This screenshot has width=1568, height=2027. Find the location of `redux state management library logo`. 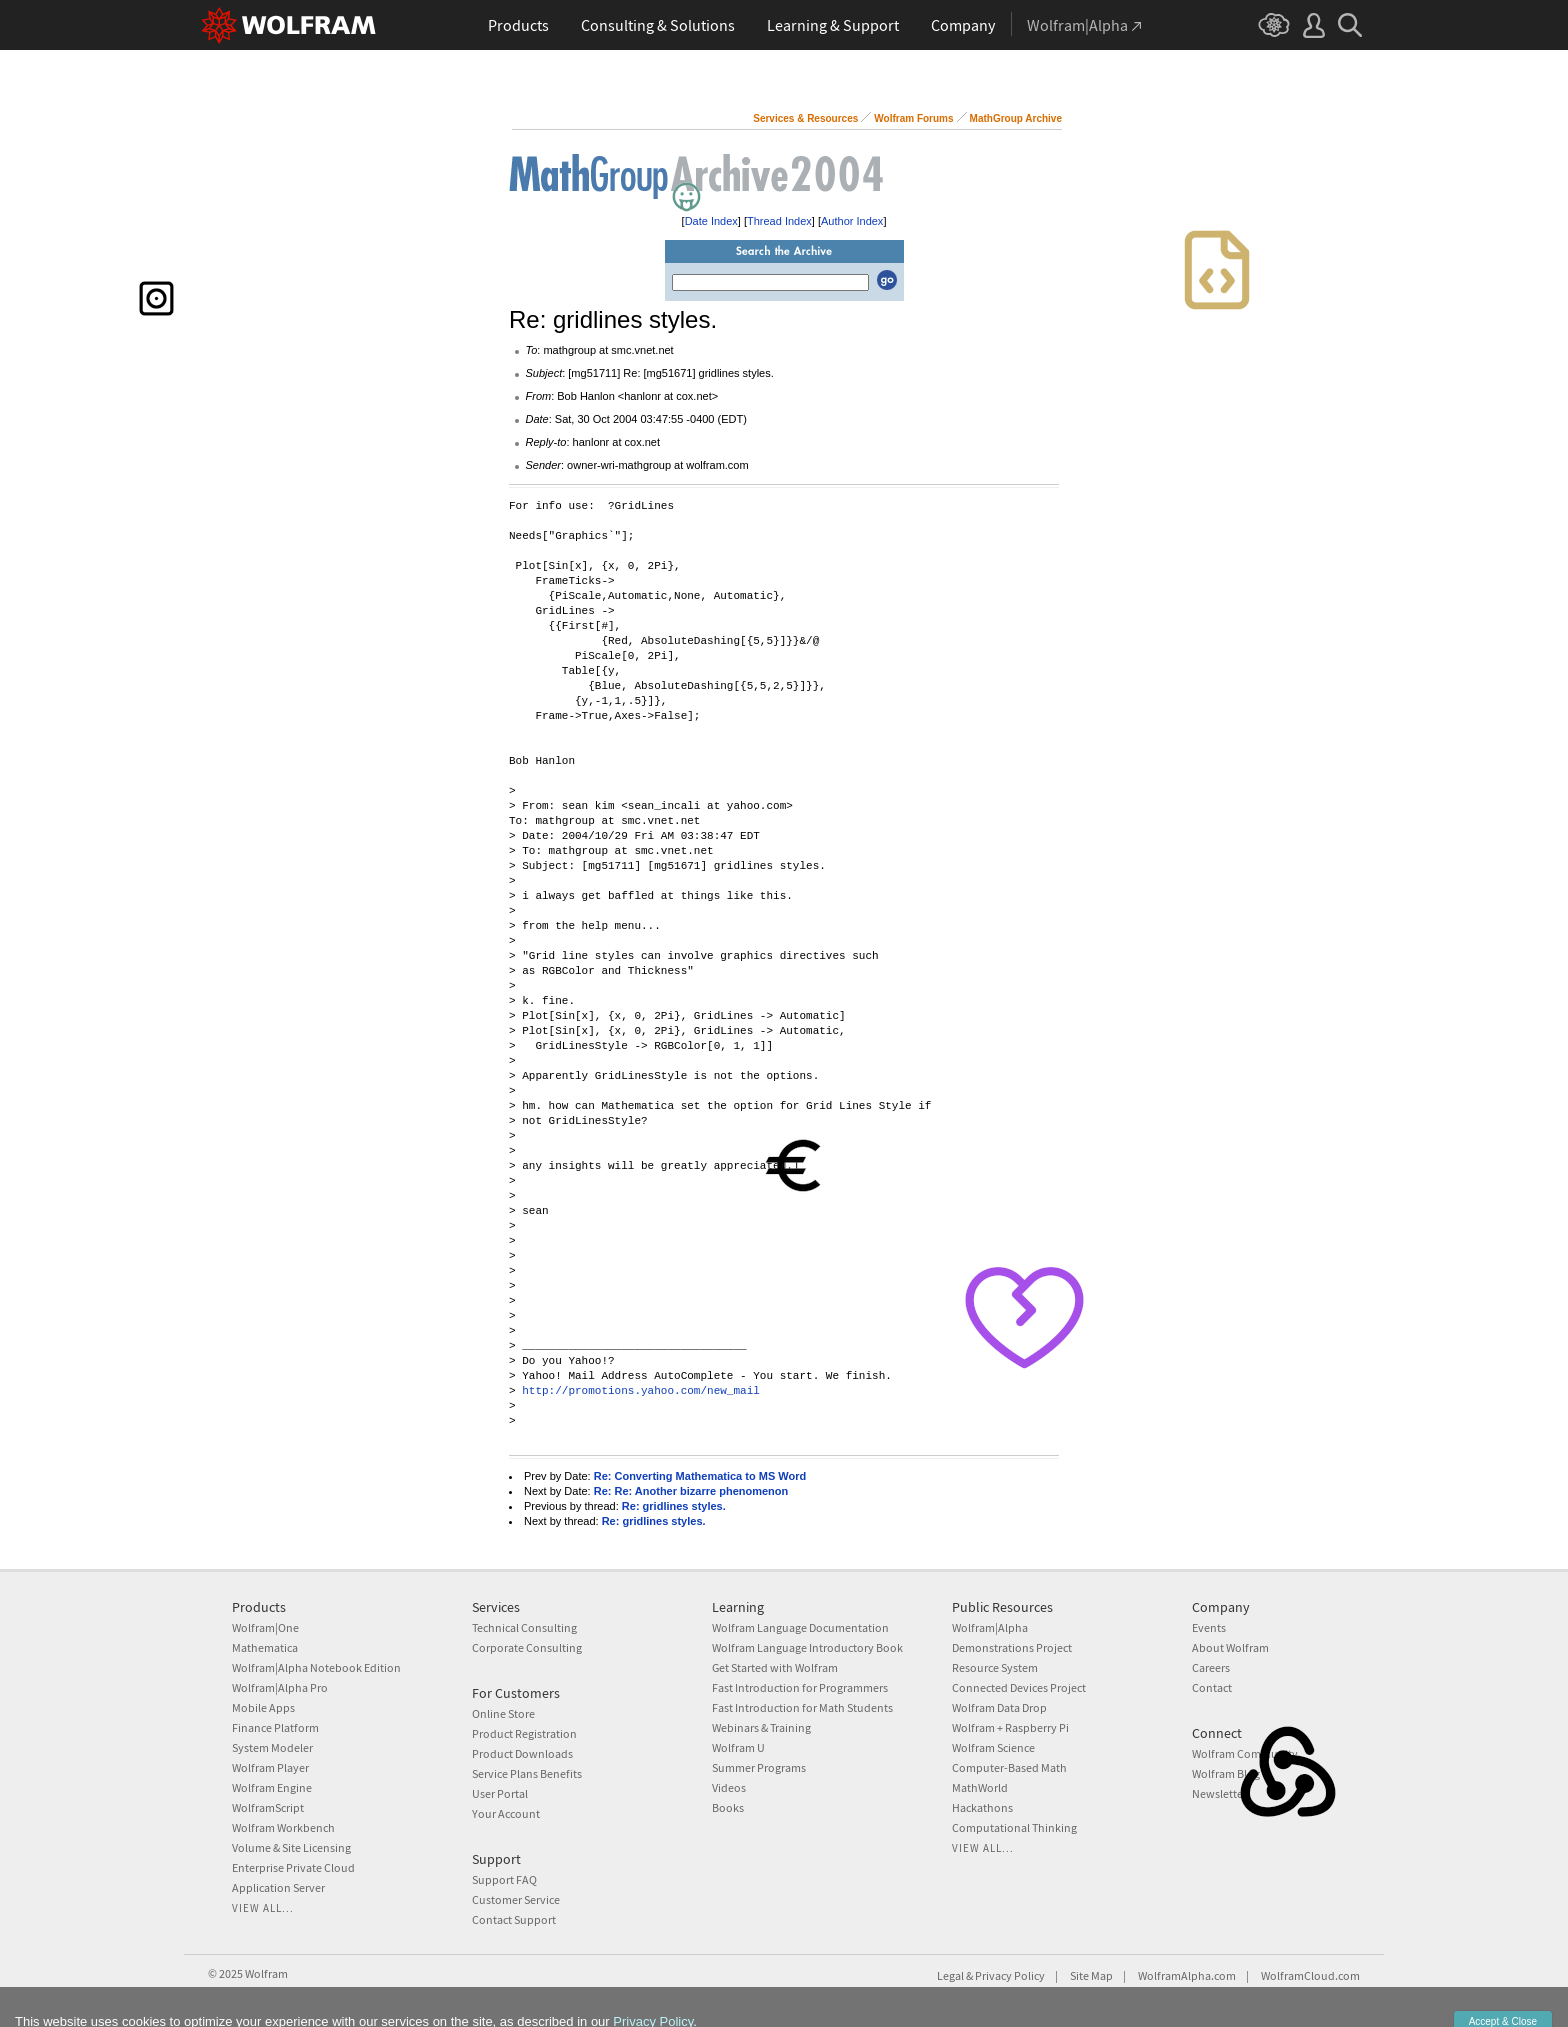

redux state management library logo is located at coordinates (1288, 1774).